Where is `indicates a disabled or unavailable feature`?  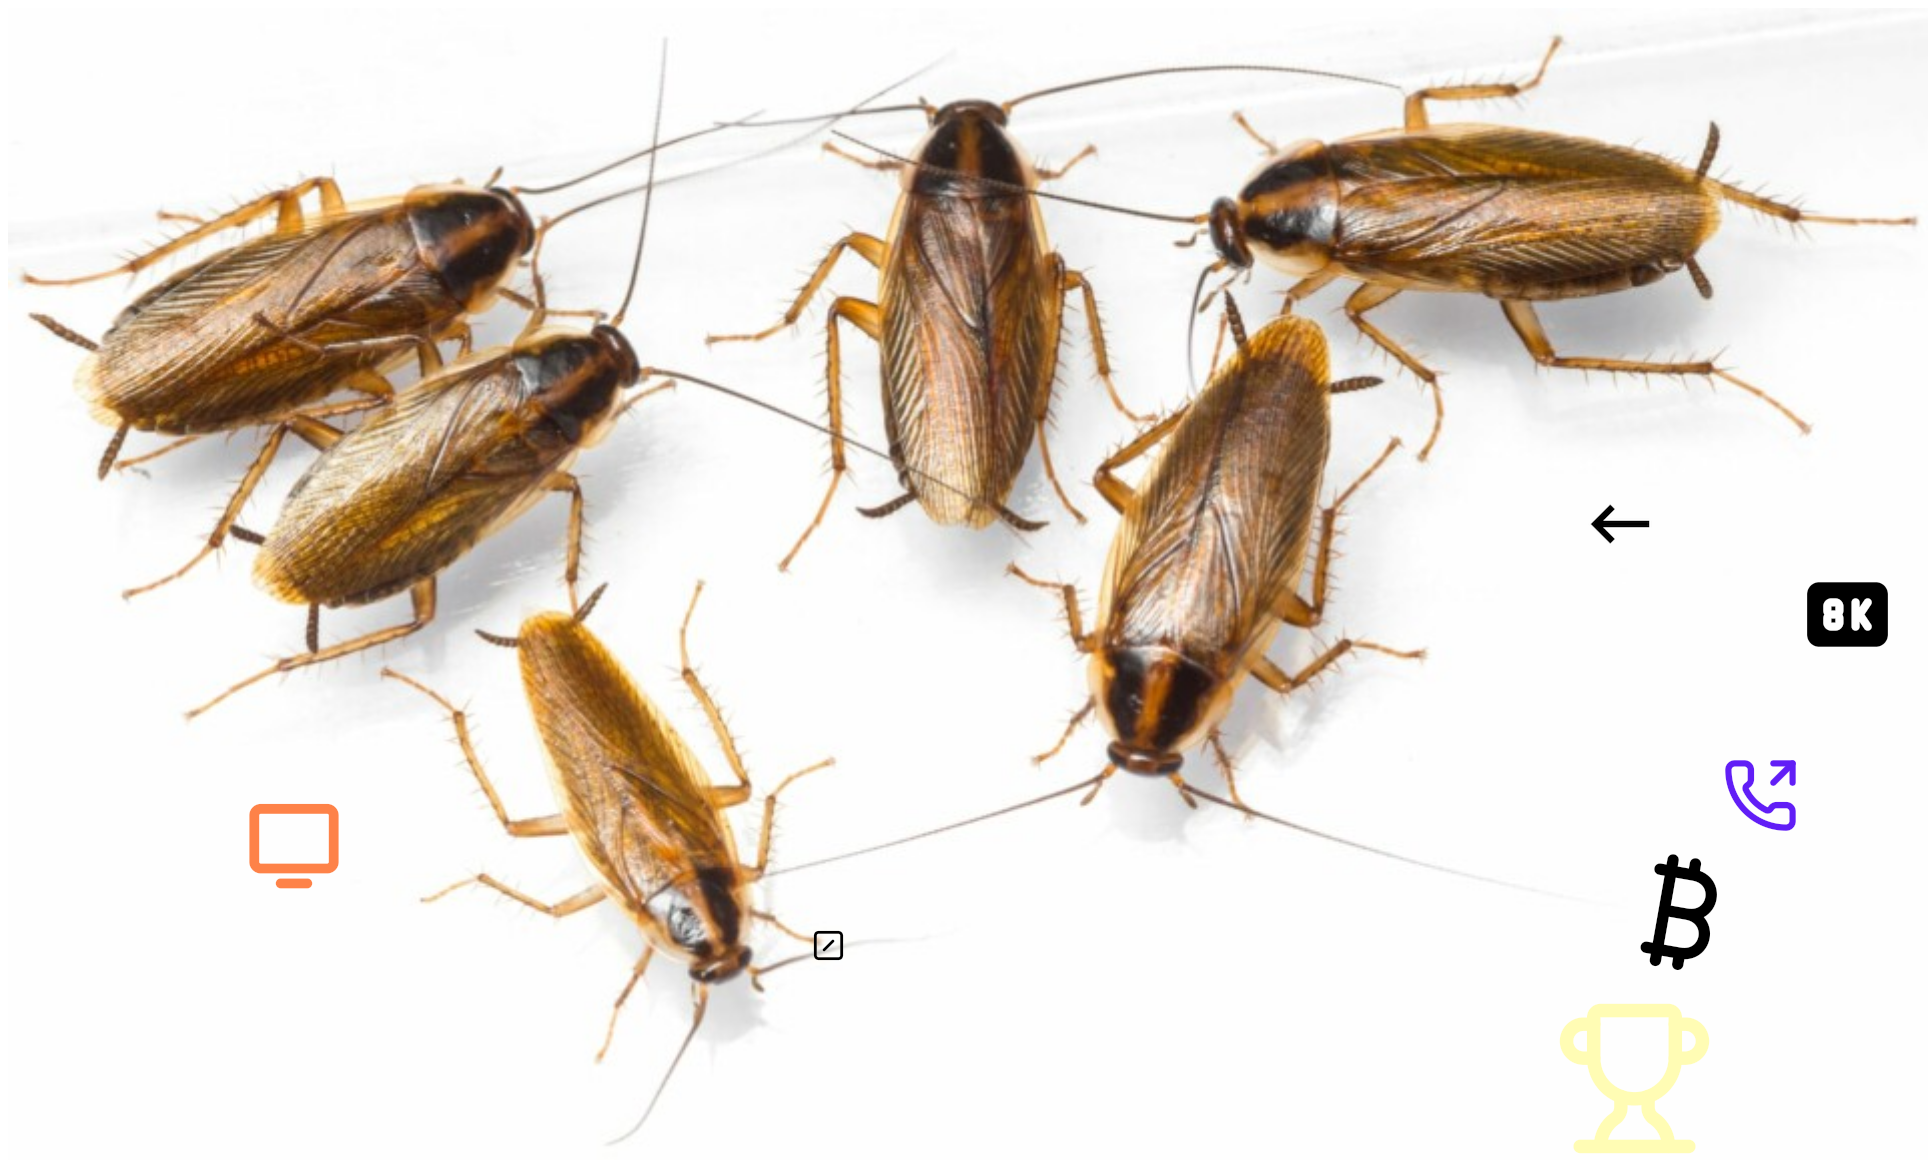 indicates a disabled or unavailable feature is located at coordinates (828, 945).